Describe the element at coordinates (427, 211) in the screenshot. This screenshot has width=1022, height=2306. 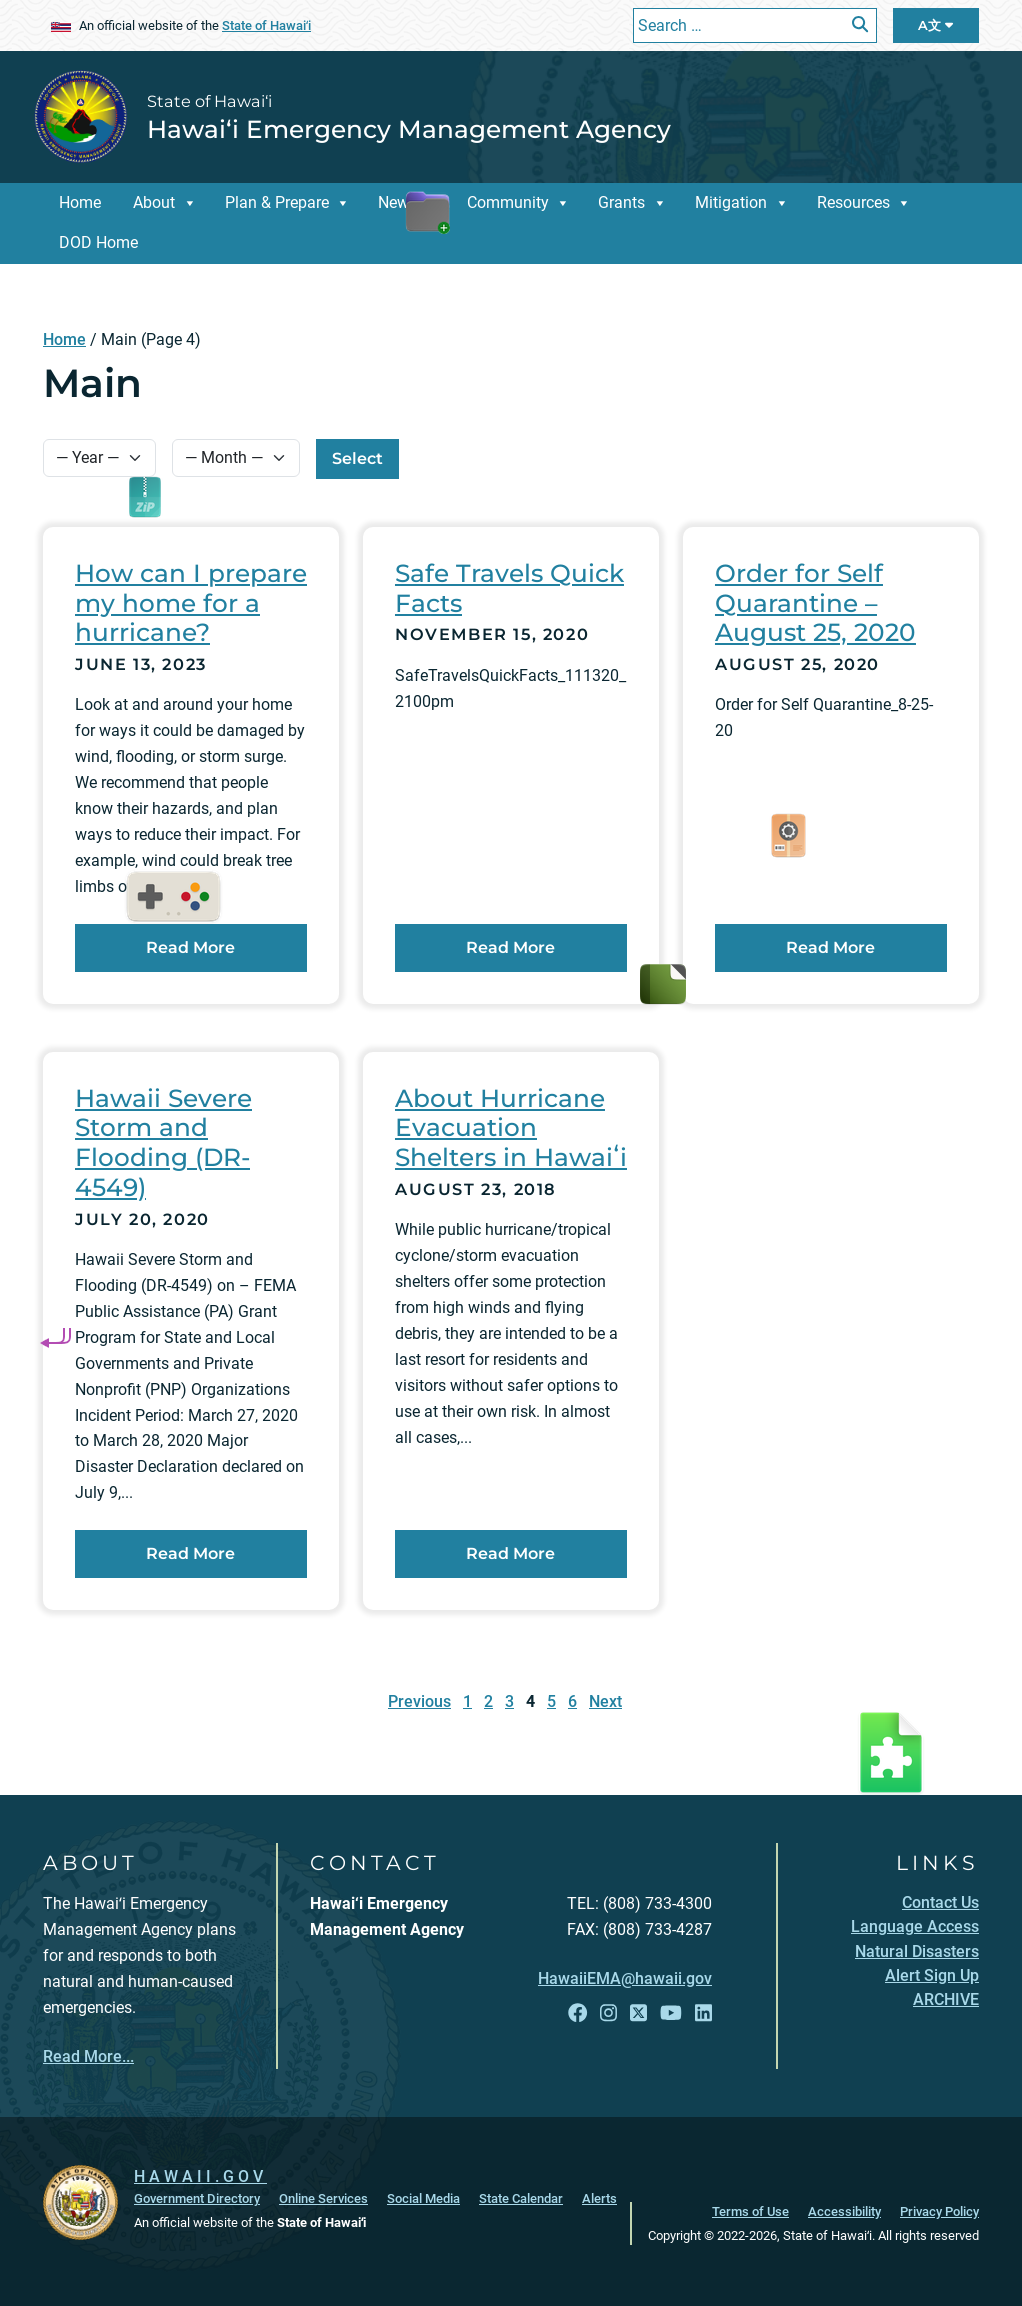
I see `create a new folder` at that location.